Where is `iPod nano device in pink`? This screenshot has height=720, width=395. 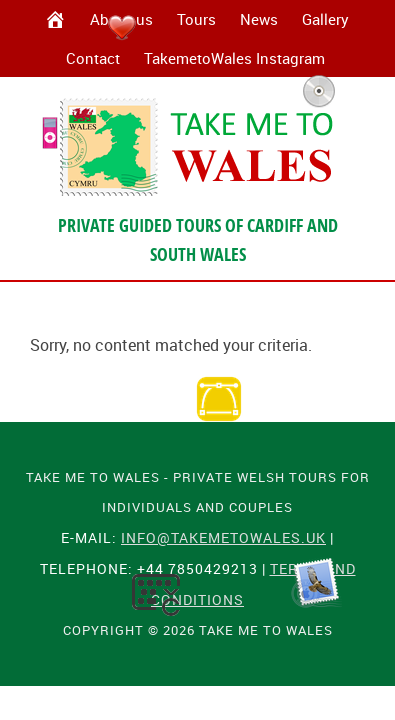 iPod nano device in pink is located at coordinates (50, 133).